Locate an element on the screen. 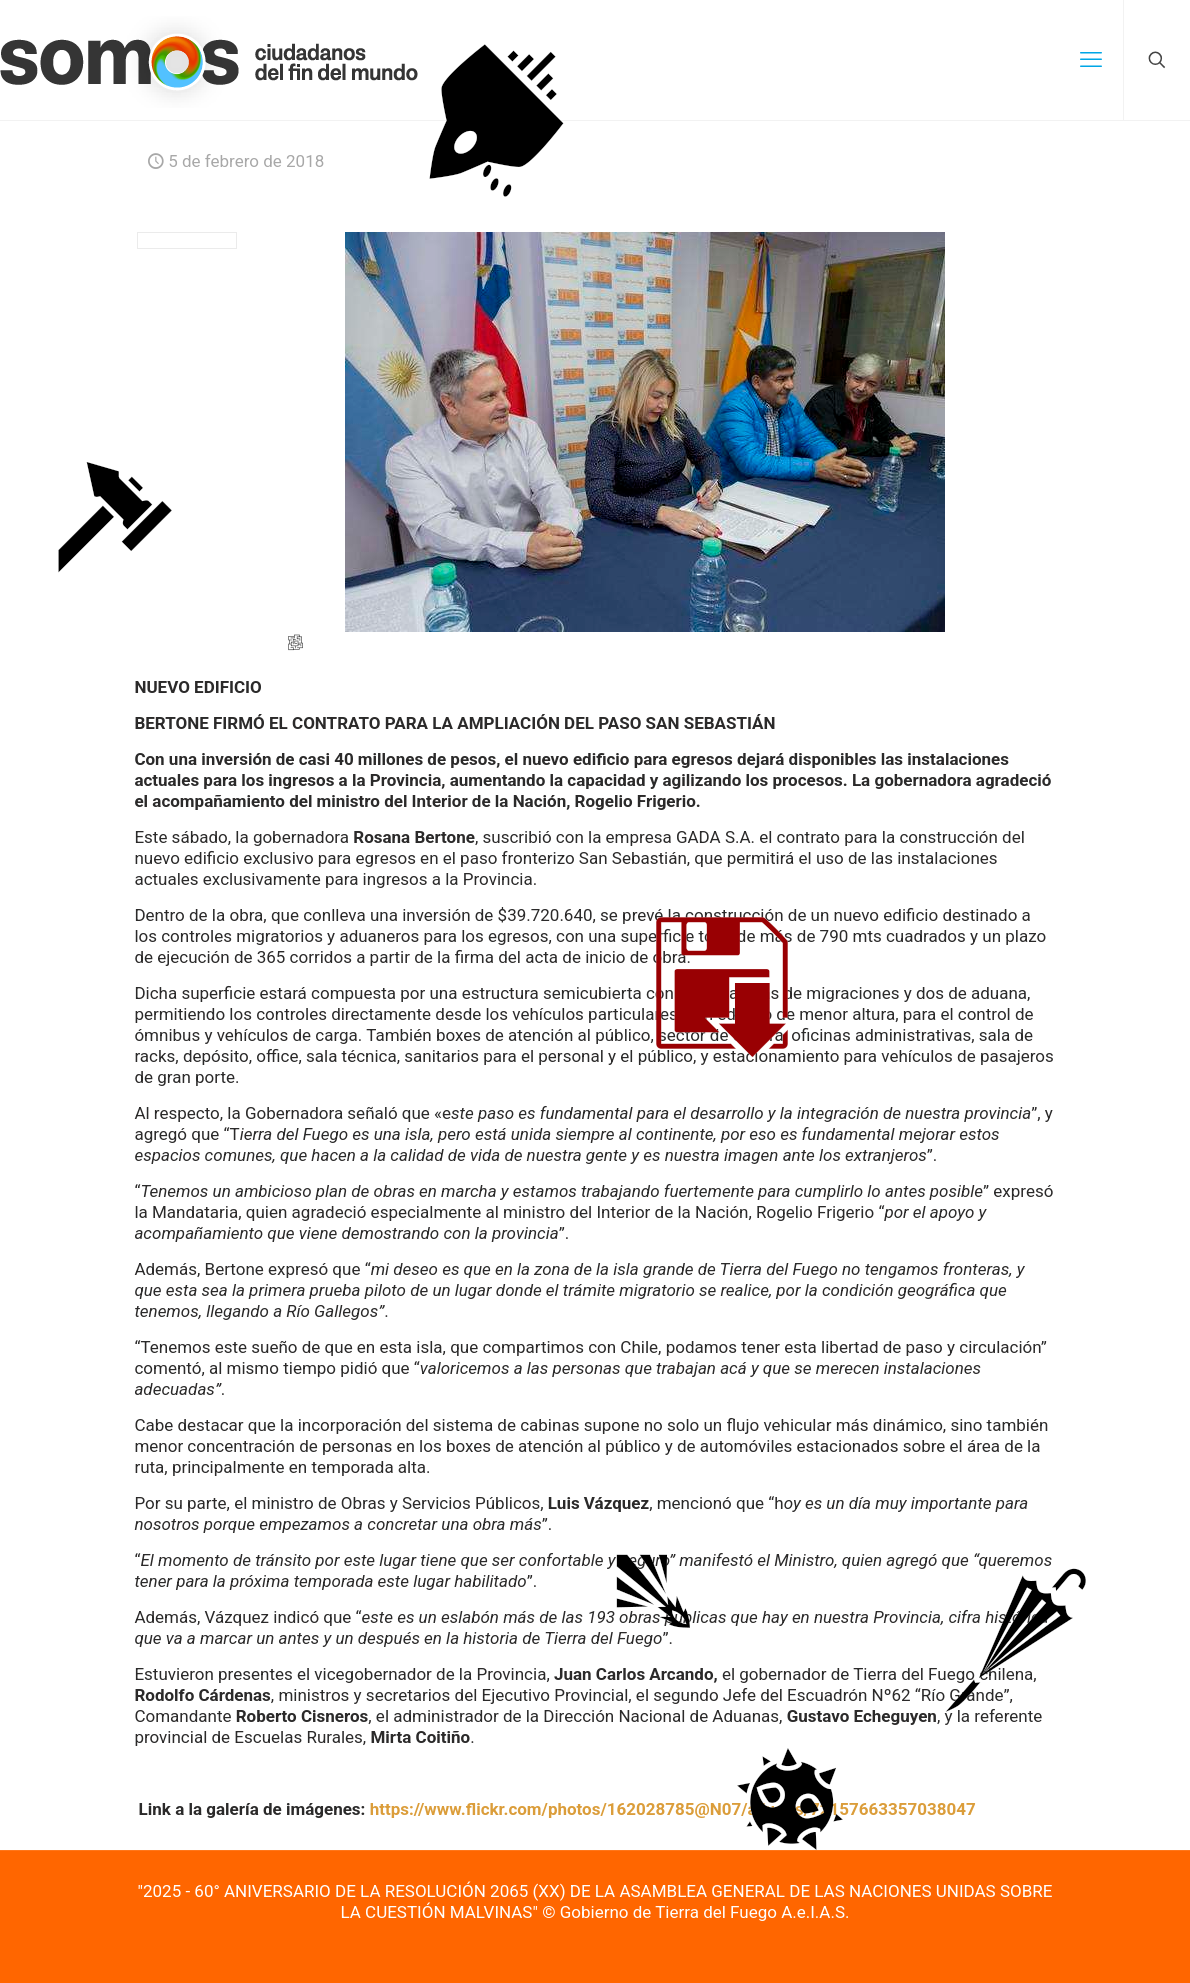 This screenshot has width=1190, height=1983. access puzzle or maze game is located at coordinates (295, 642).